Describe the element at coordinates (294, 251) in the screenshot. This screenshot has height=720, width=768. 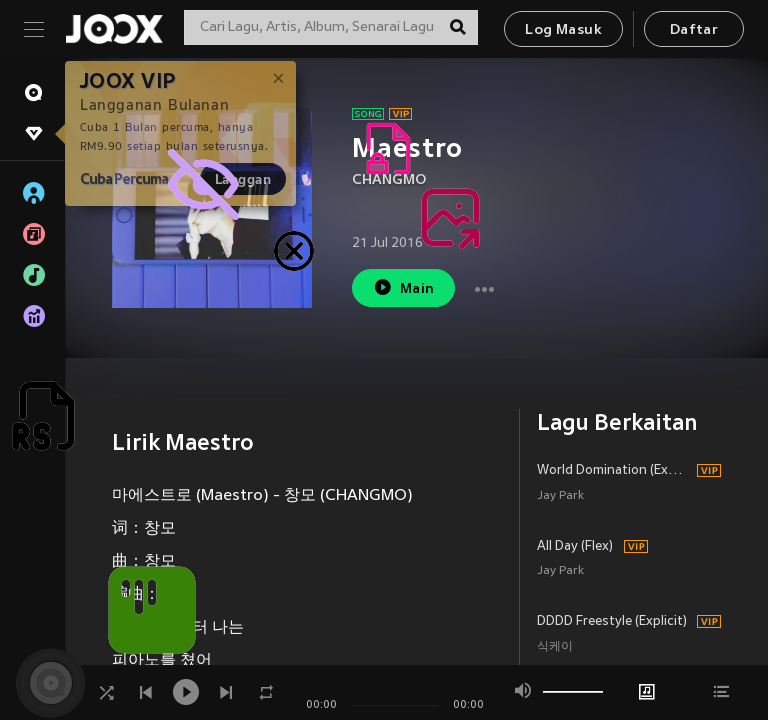
I see `playstation cross button symbol` at that location.